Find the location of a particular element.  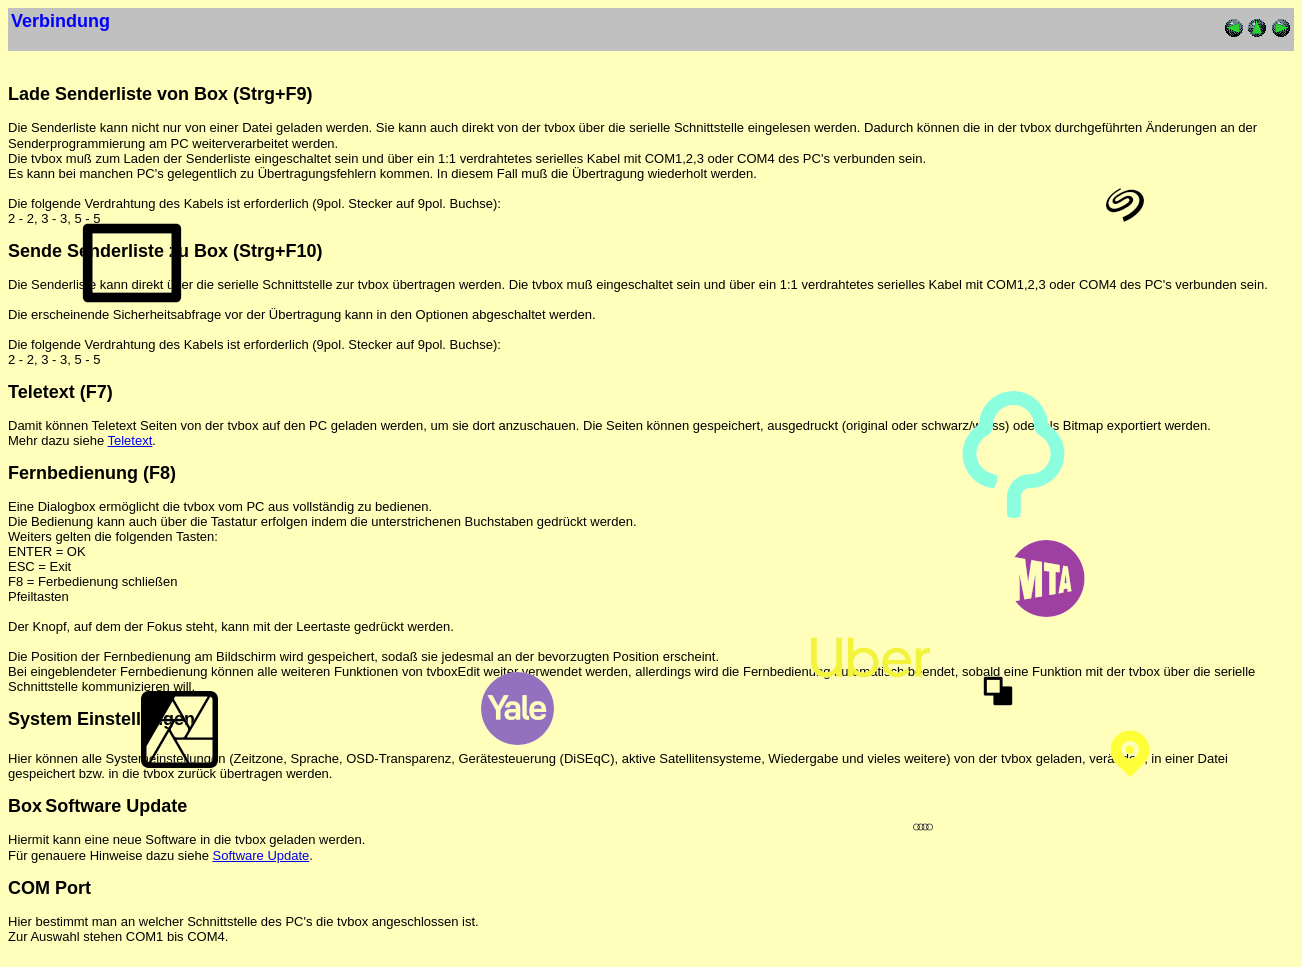

view location on map is located at coordinates (1130, 752).